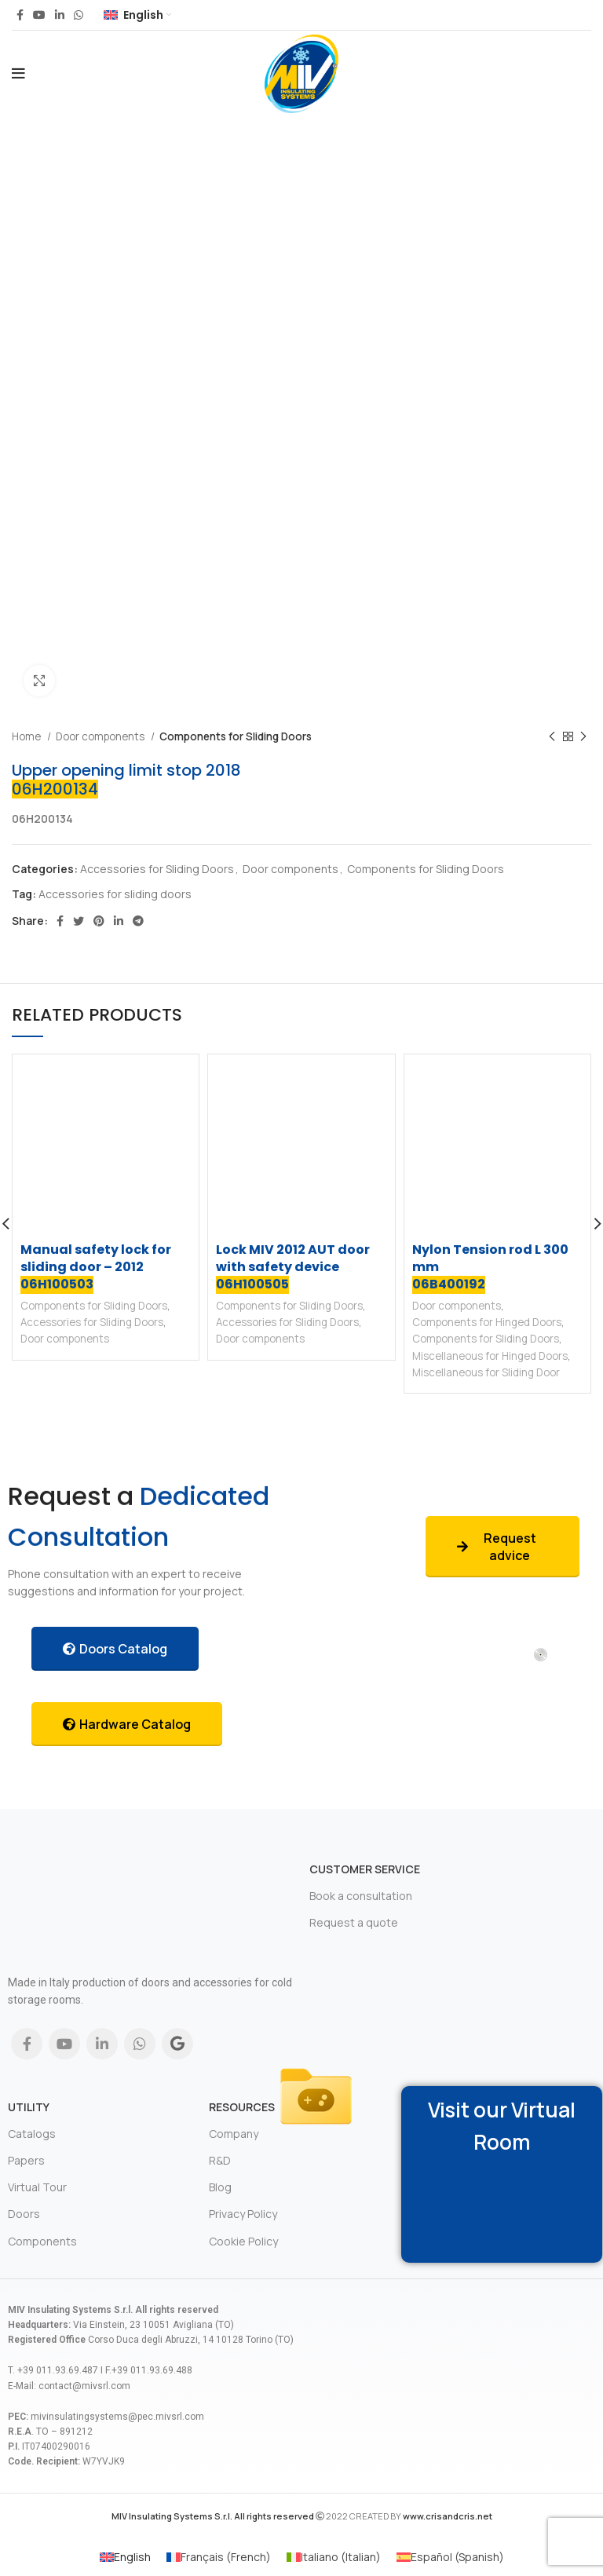  What do you see at coordinates (316, 2098) in the screenshot?
I see `open your games folder` at bounding box center [316, 2098].